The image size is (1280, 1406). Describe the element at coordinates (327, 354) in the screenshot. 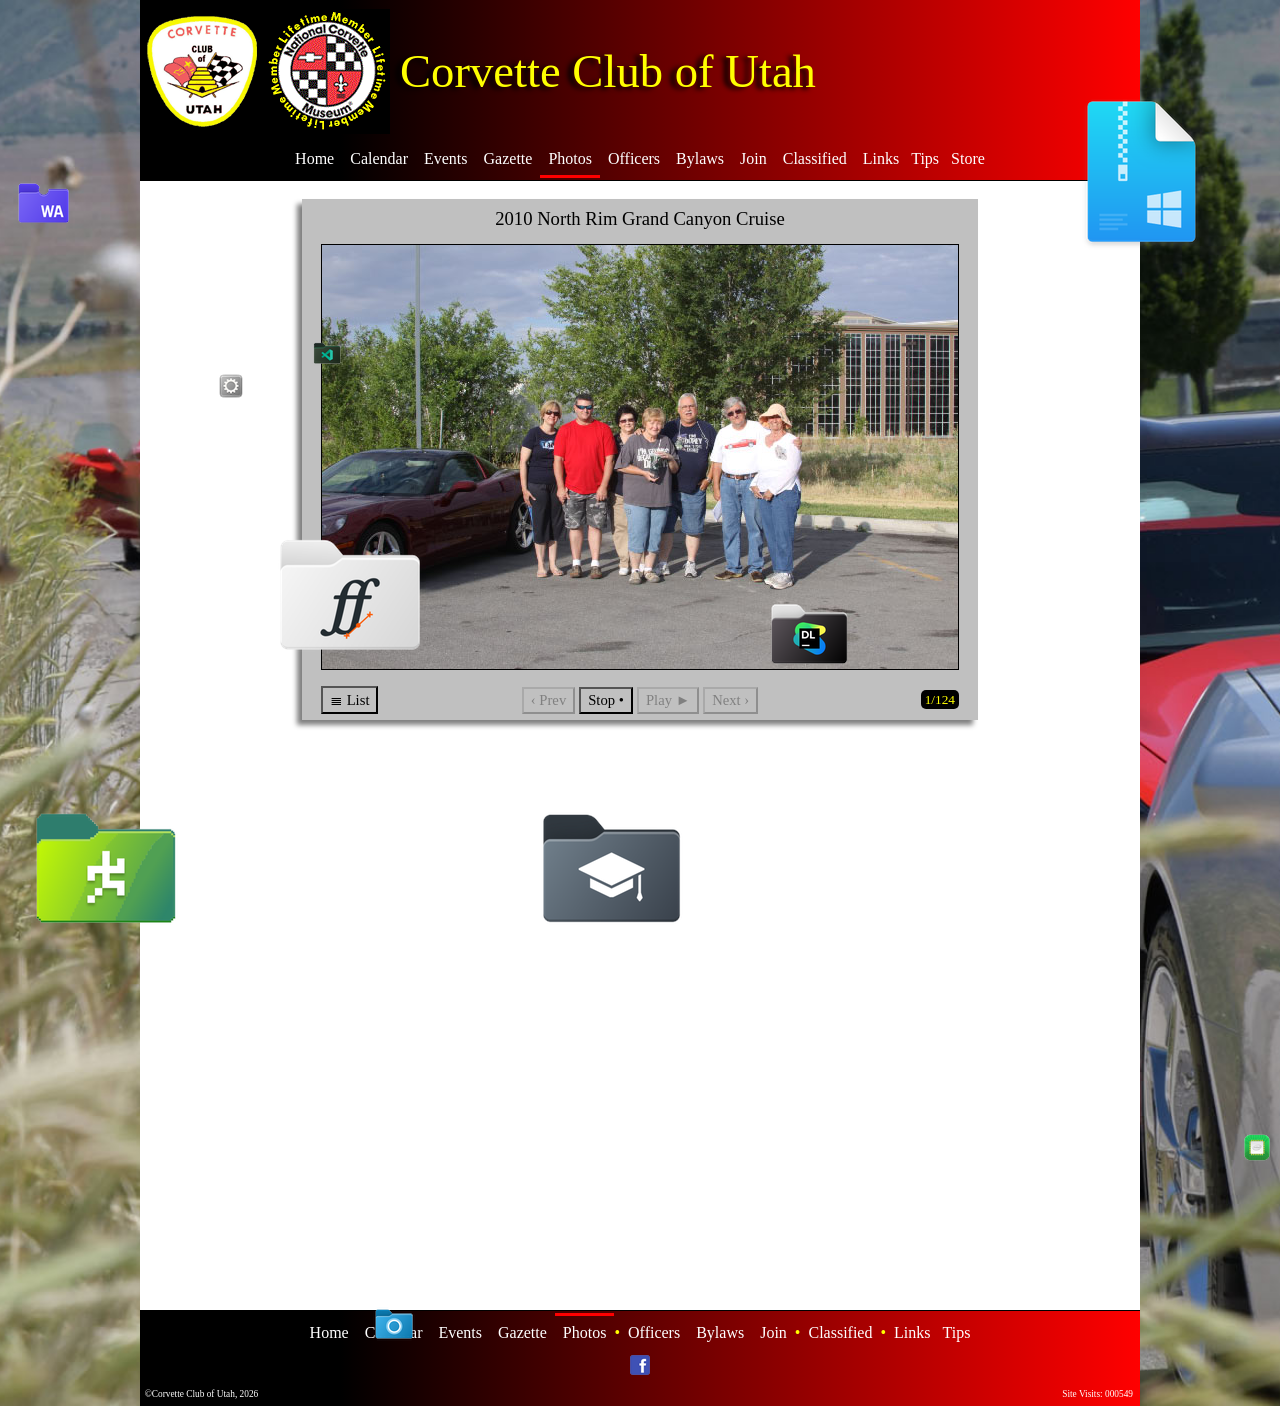

I see `folder containing VS Code Insider projects` at that location.